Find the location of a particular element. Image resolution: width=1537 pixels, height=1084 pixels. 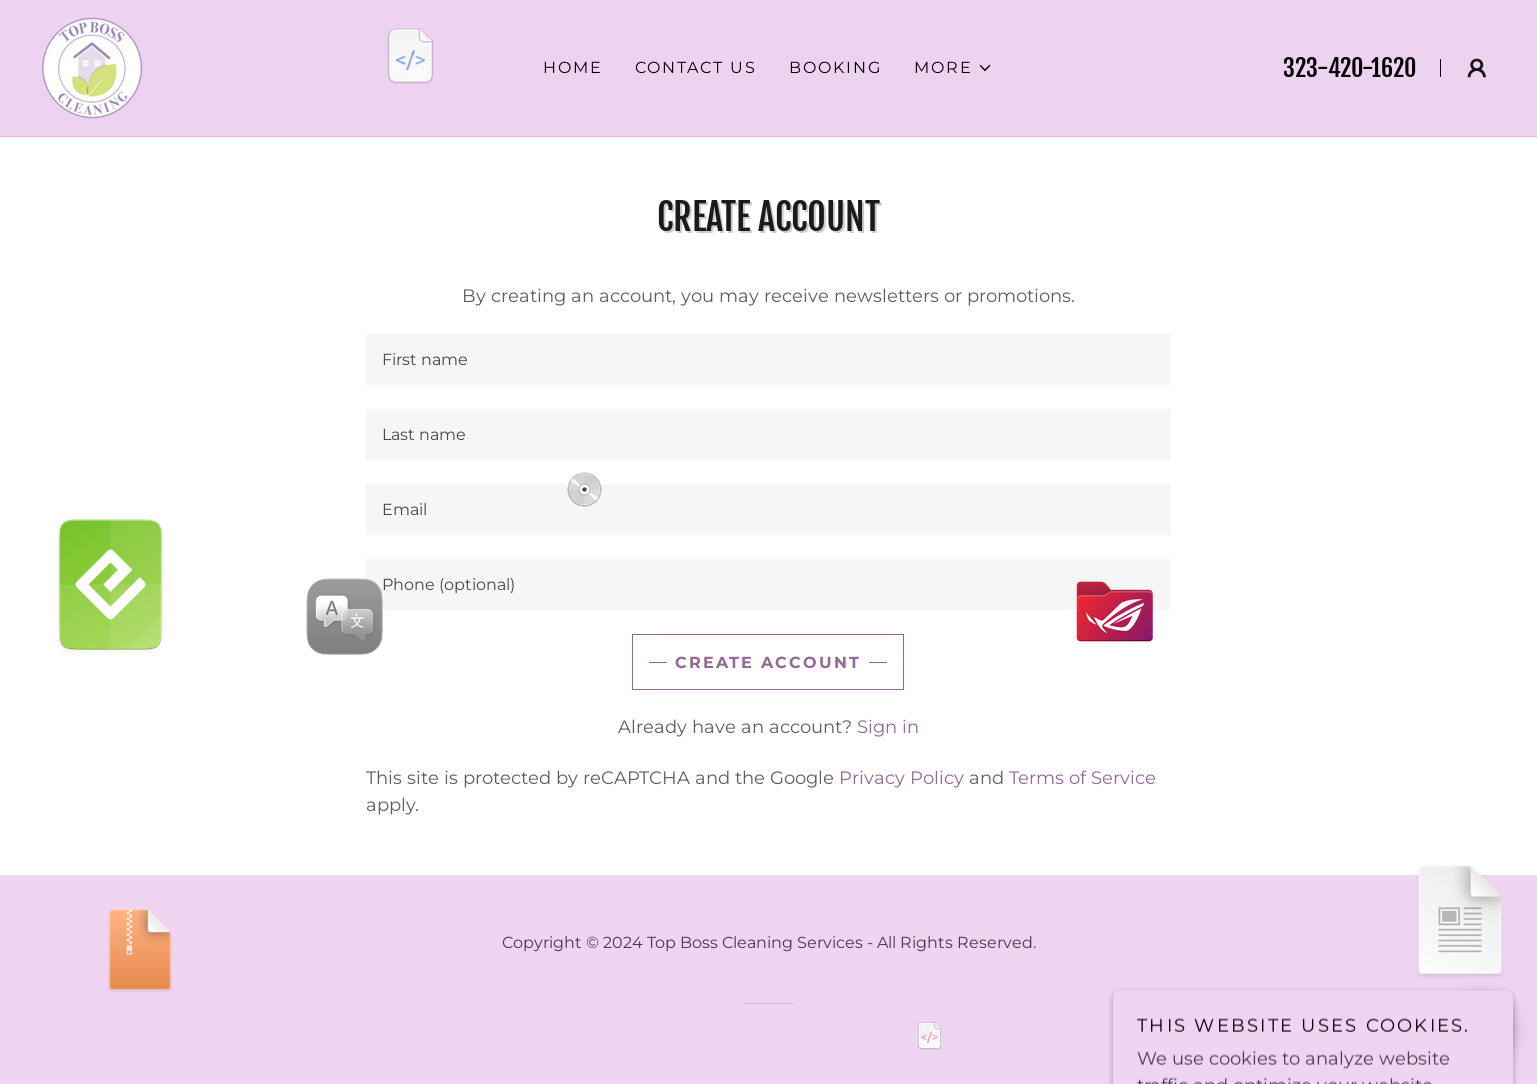

an xml file type indicator is located at coordinates (929, 1035).